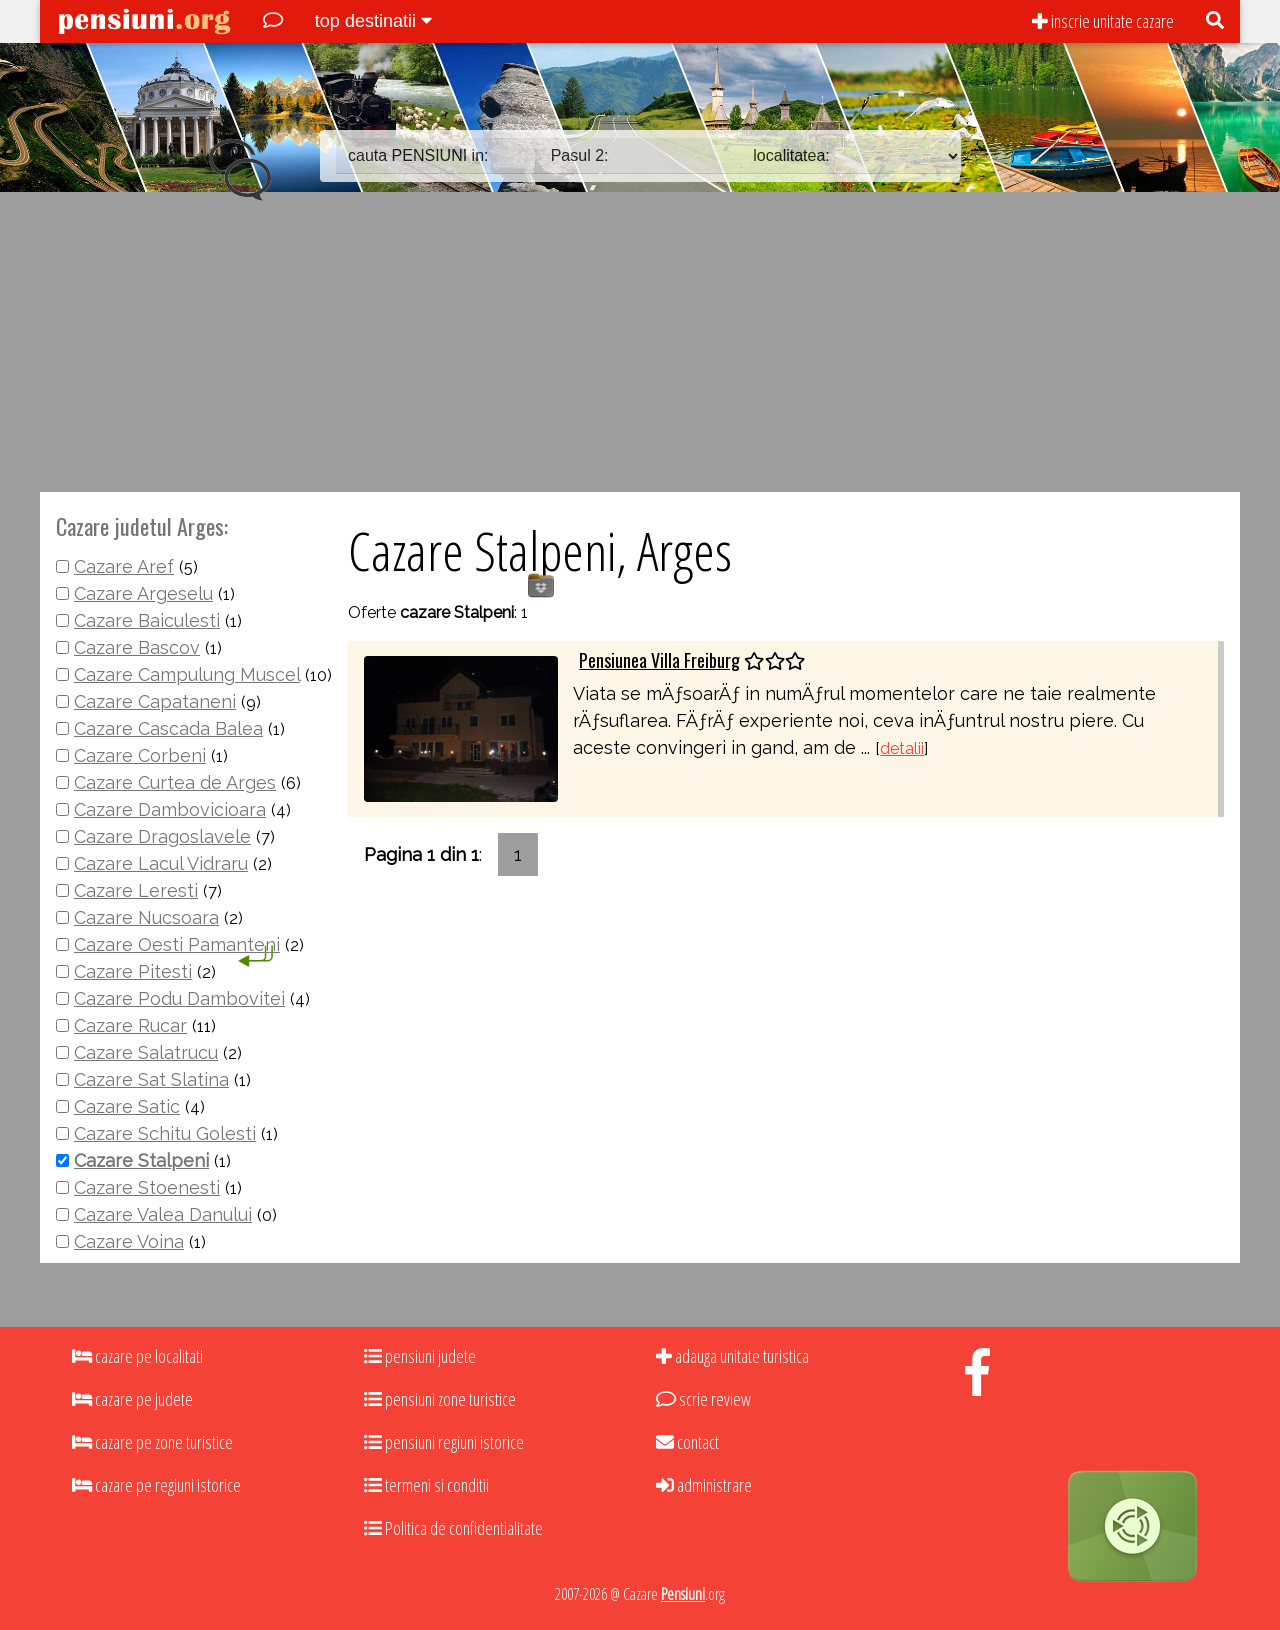 Image resolution: width=1280 pixels, height=1630 pixels. I want to click on reply all to an email message, so click(255, 956).